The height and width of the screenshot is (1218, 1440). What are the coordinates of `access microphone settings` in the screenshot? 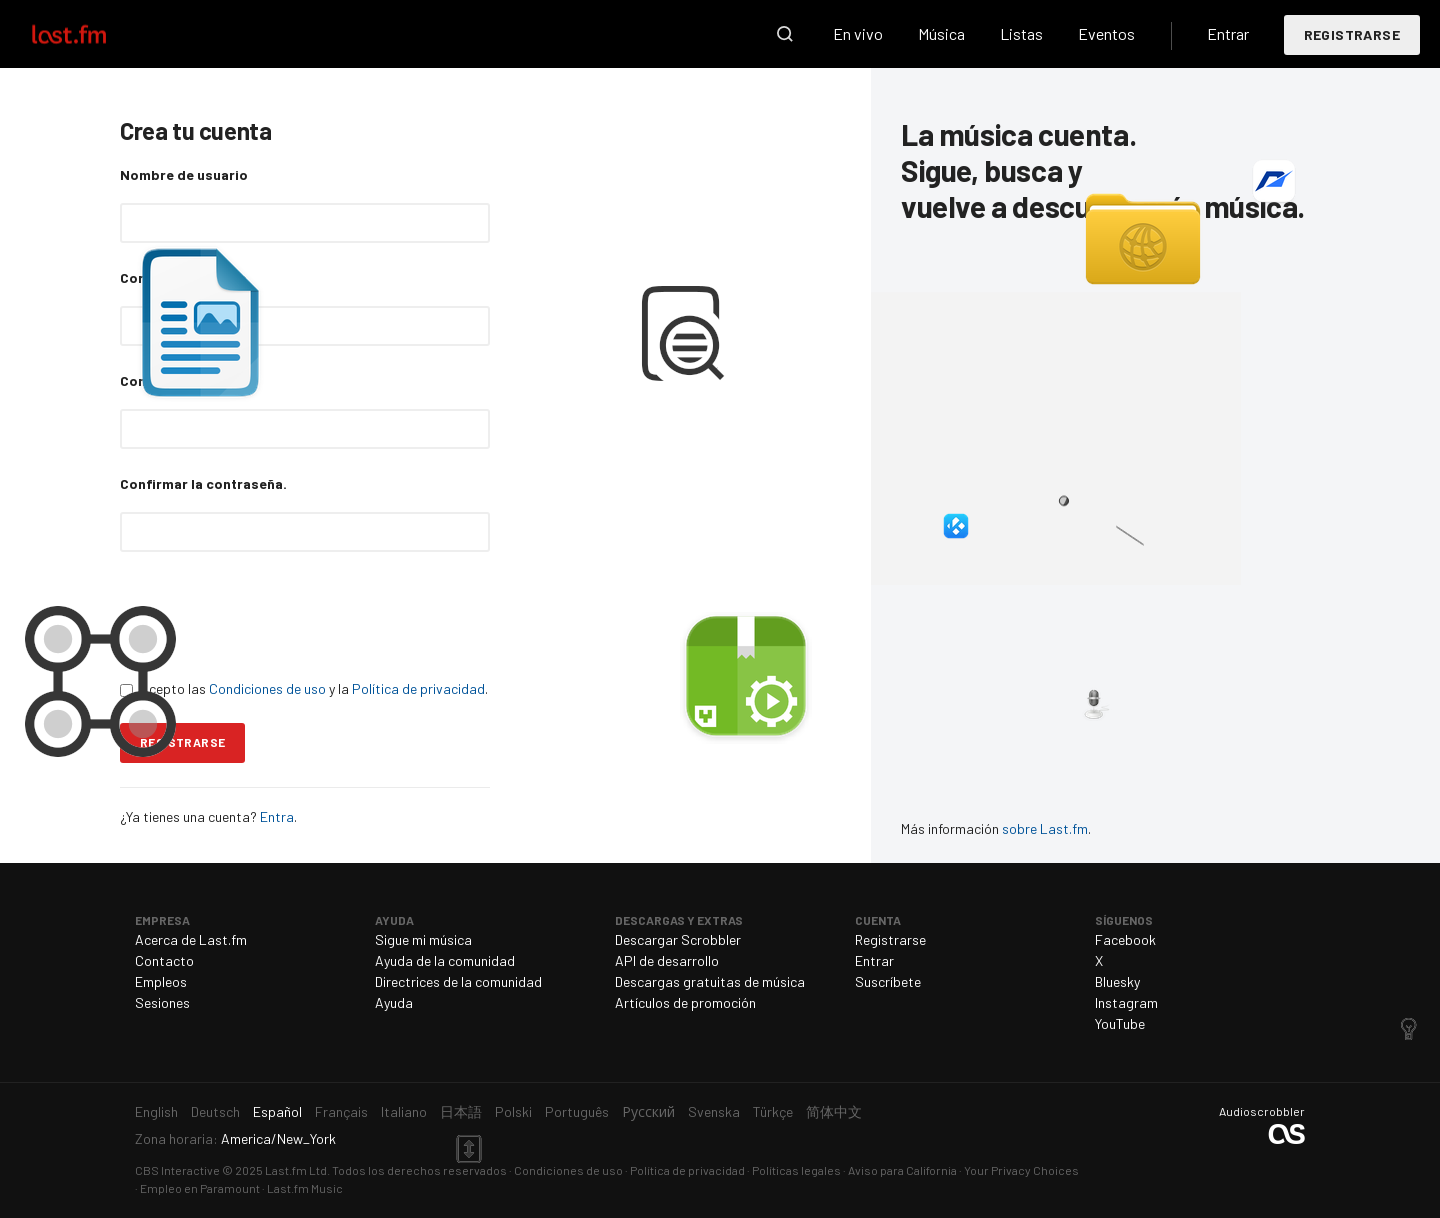 It's located at (1094, 703).